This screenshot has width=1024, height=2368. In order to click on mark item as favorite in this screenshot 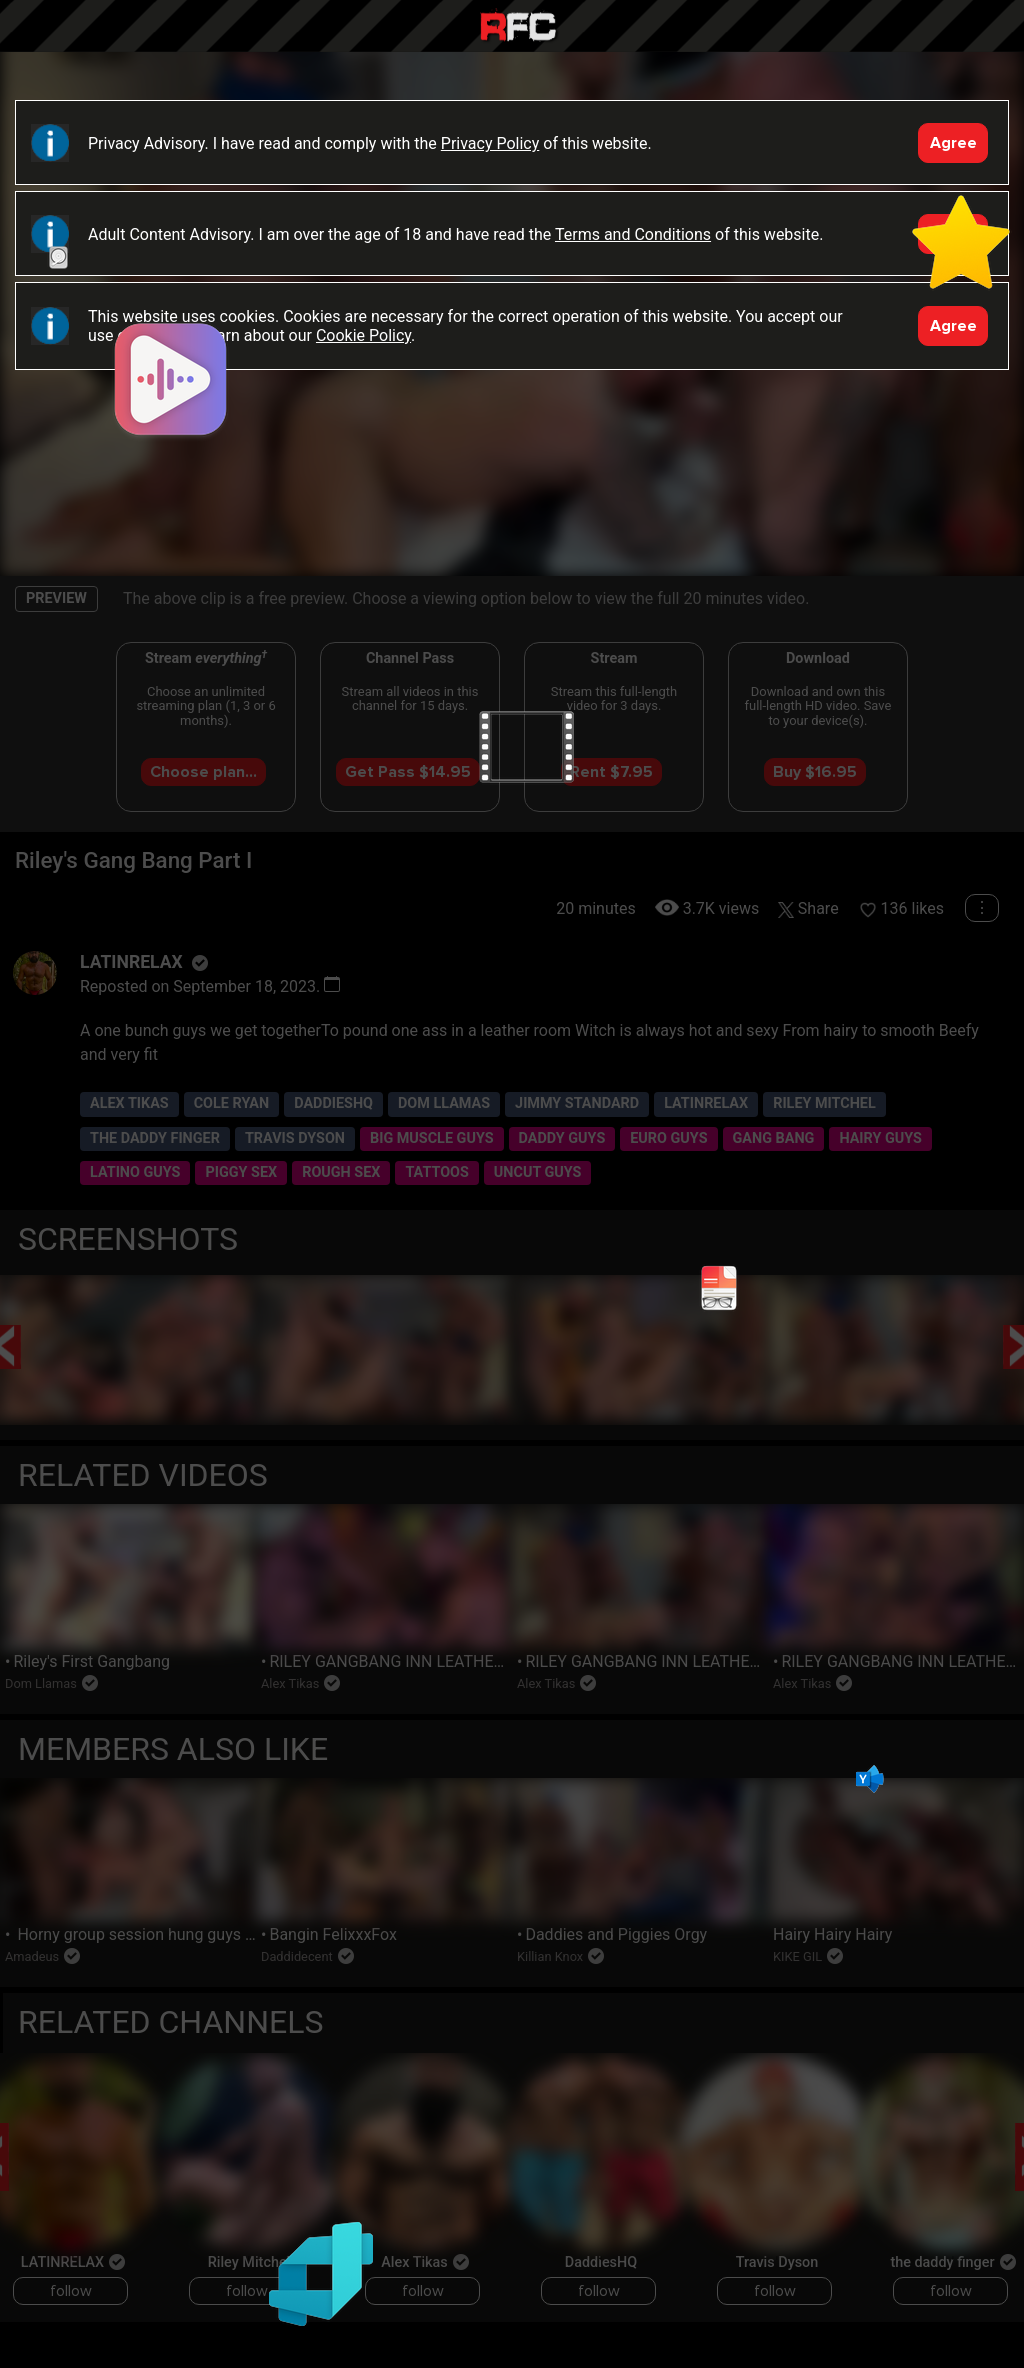, I will do `click(961, 242)`.